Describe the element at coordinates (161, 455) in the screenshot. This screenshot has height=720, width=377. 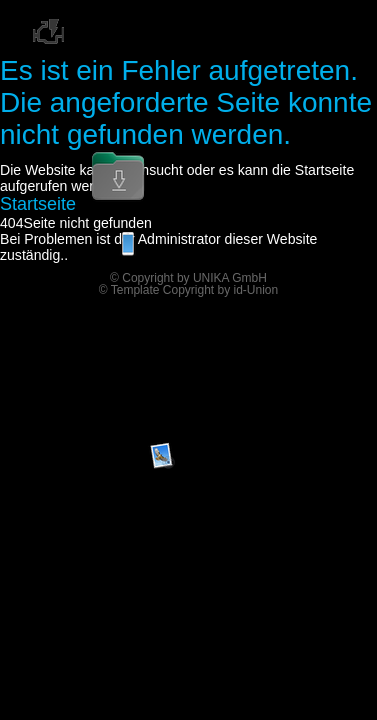
I see `share content via email` at that location.